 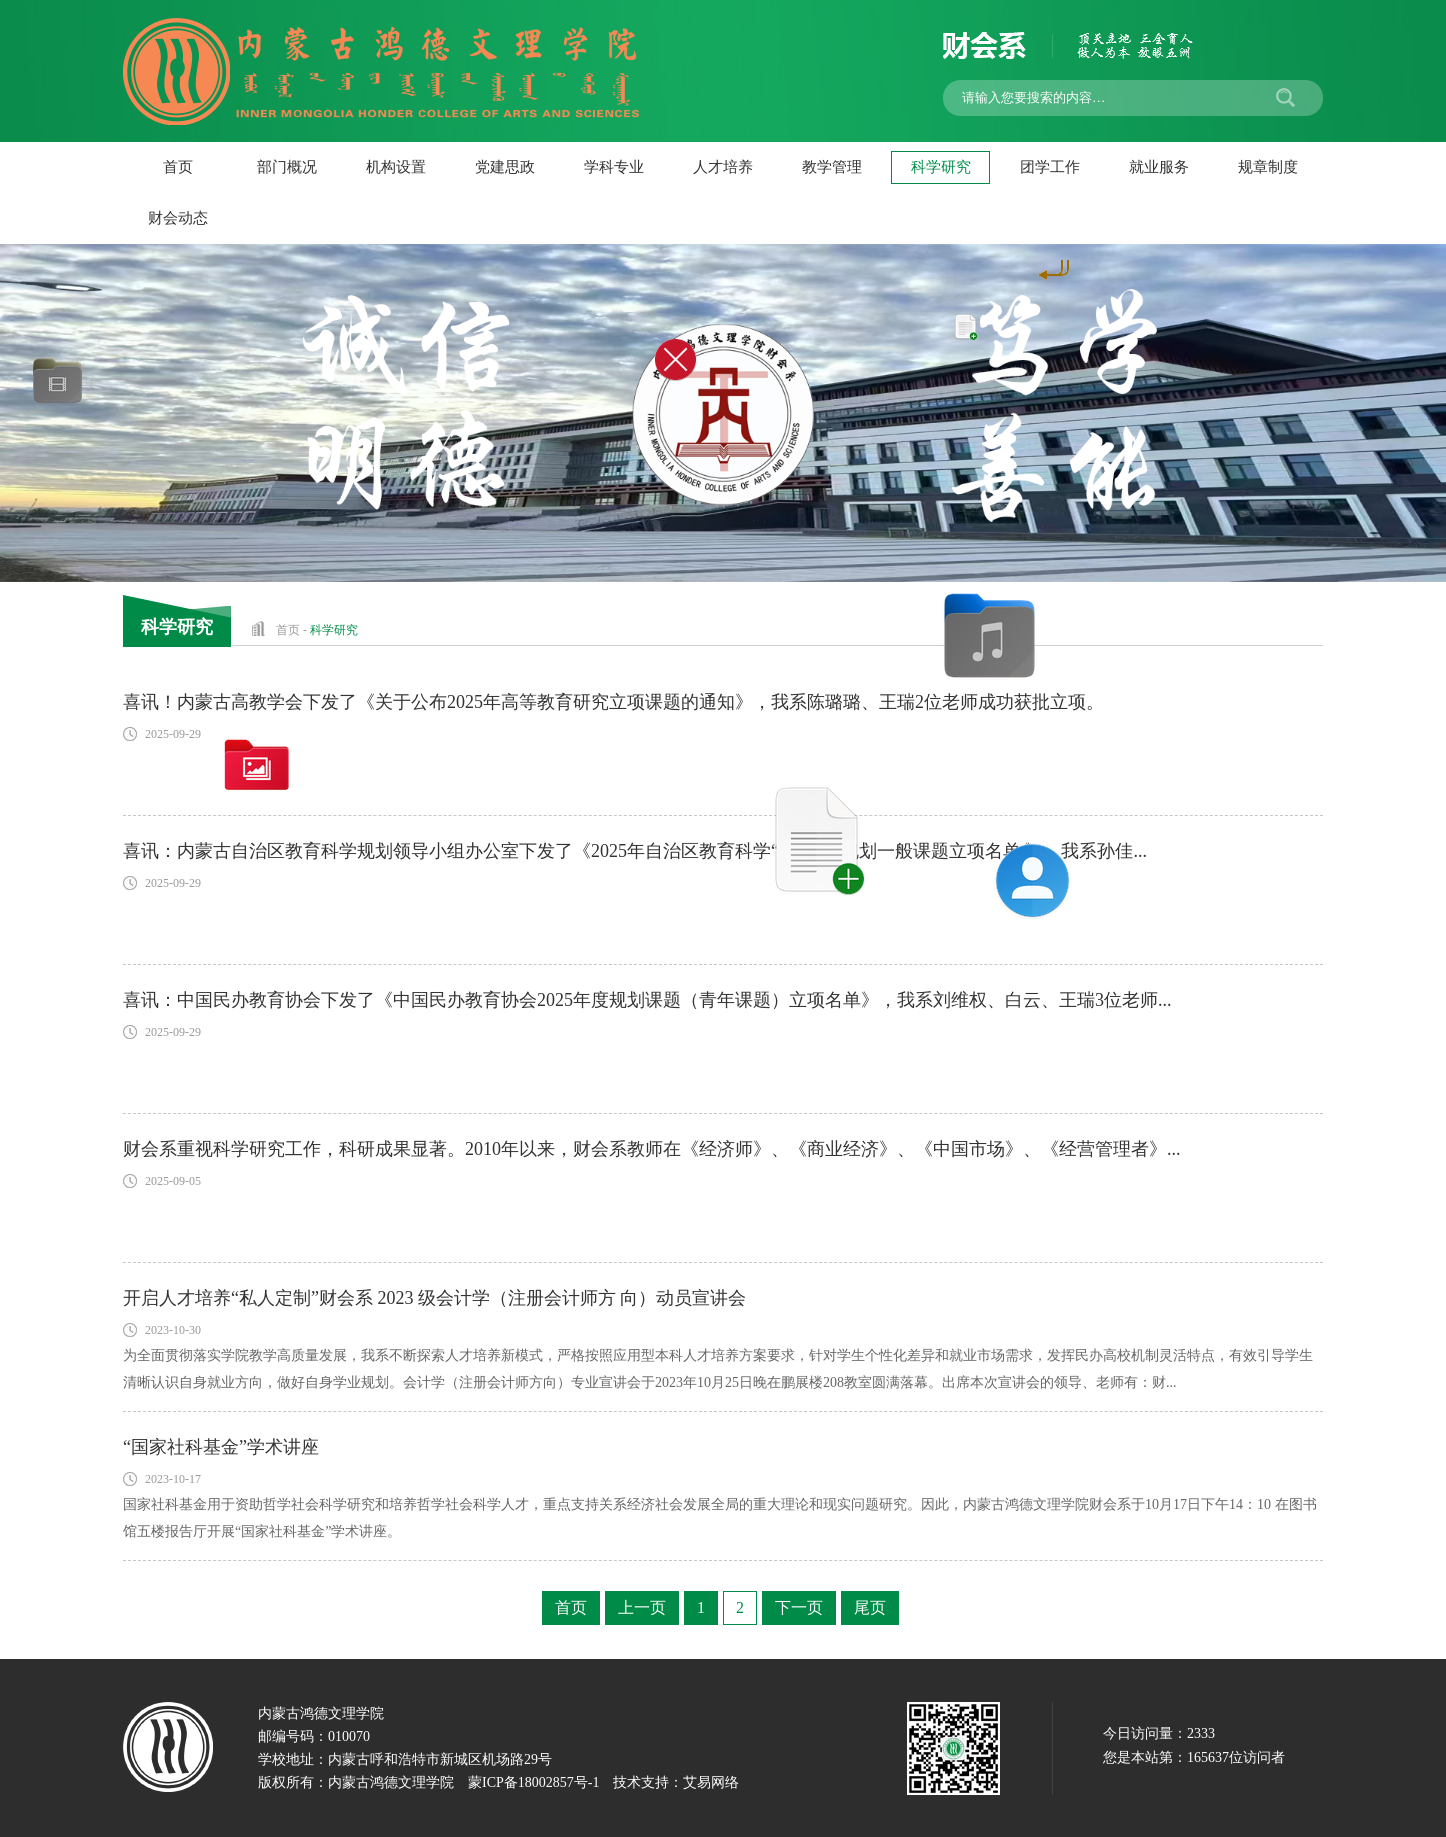 I want to click on create a new text document, so click(x=816, y=839).